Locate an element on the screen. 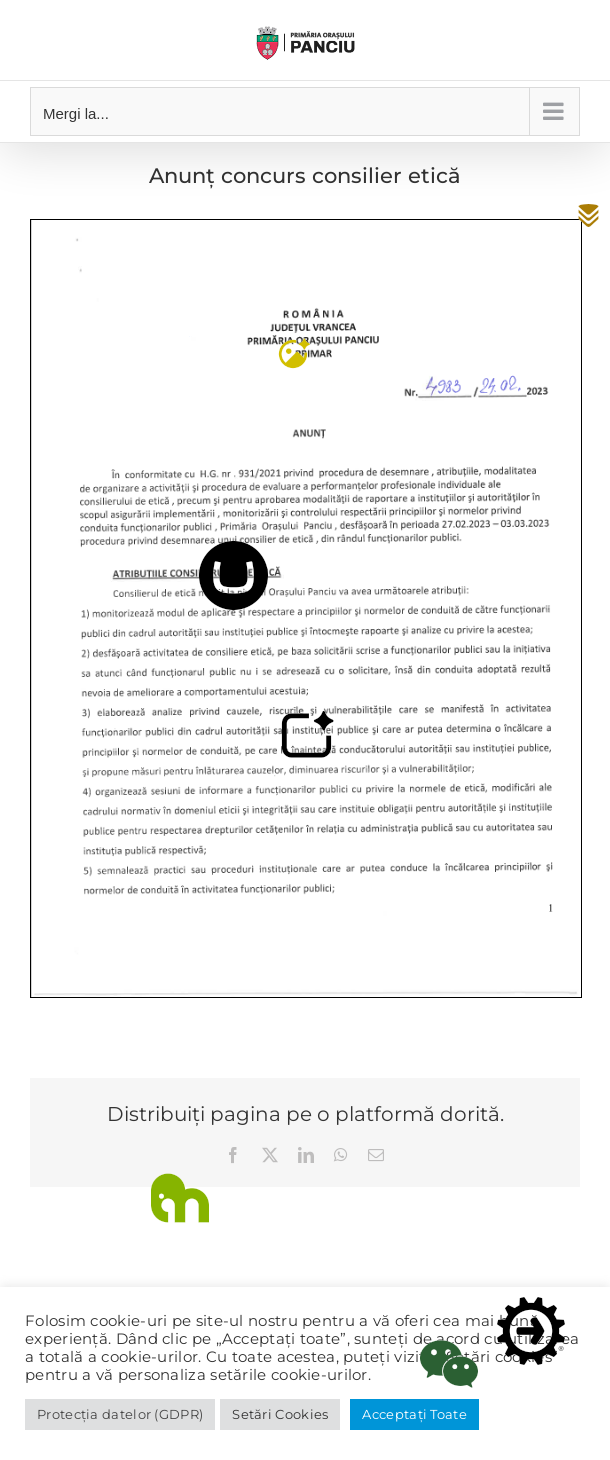  generate ai-enhanced image is located at coordinates (293, 354).